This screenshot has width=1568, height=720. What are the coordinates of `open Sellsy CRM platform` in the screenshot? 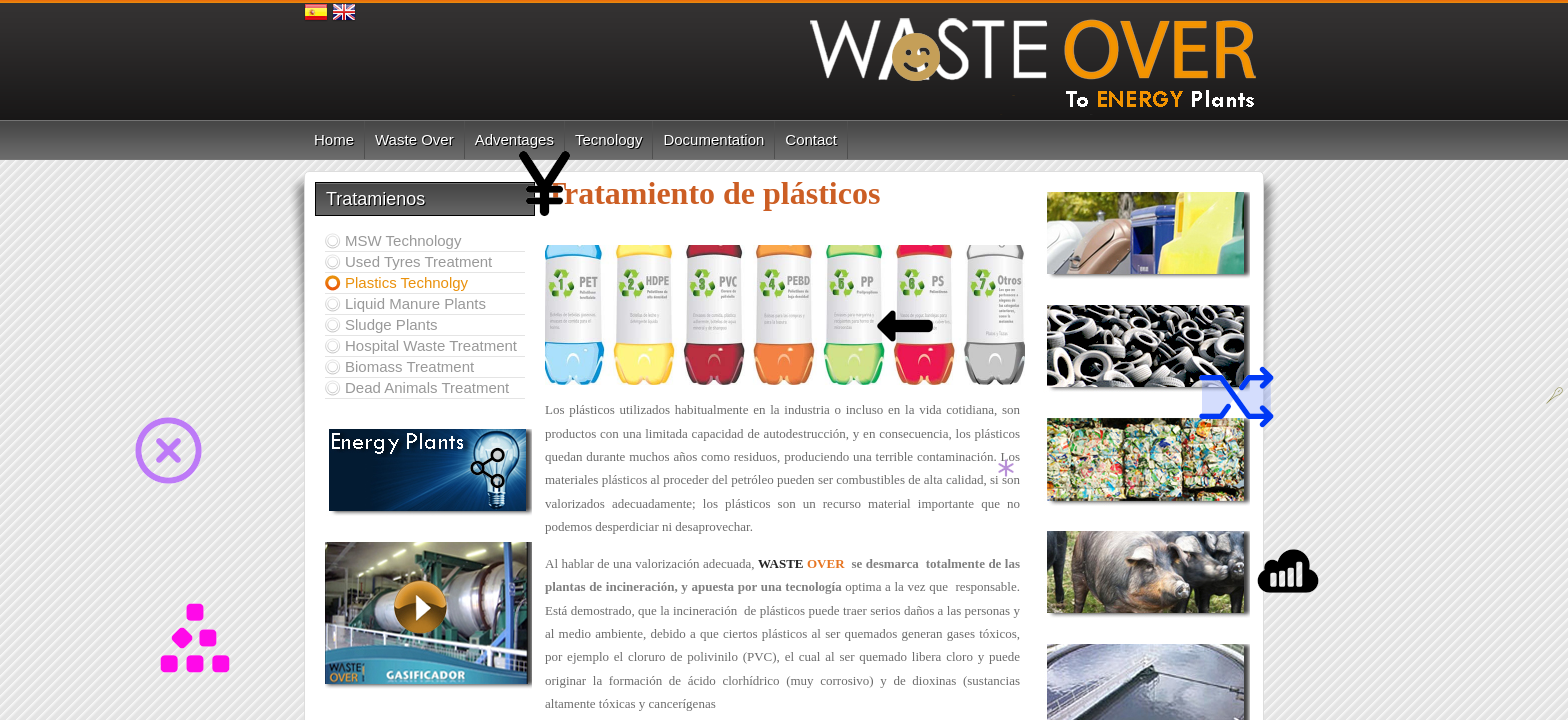 It's located at (1288, 571).